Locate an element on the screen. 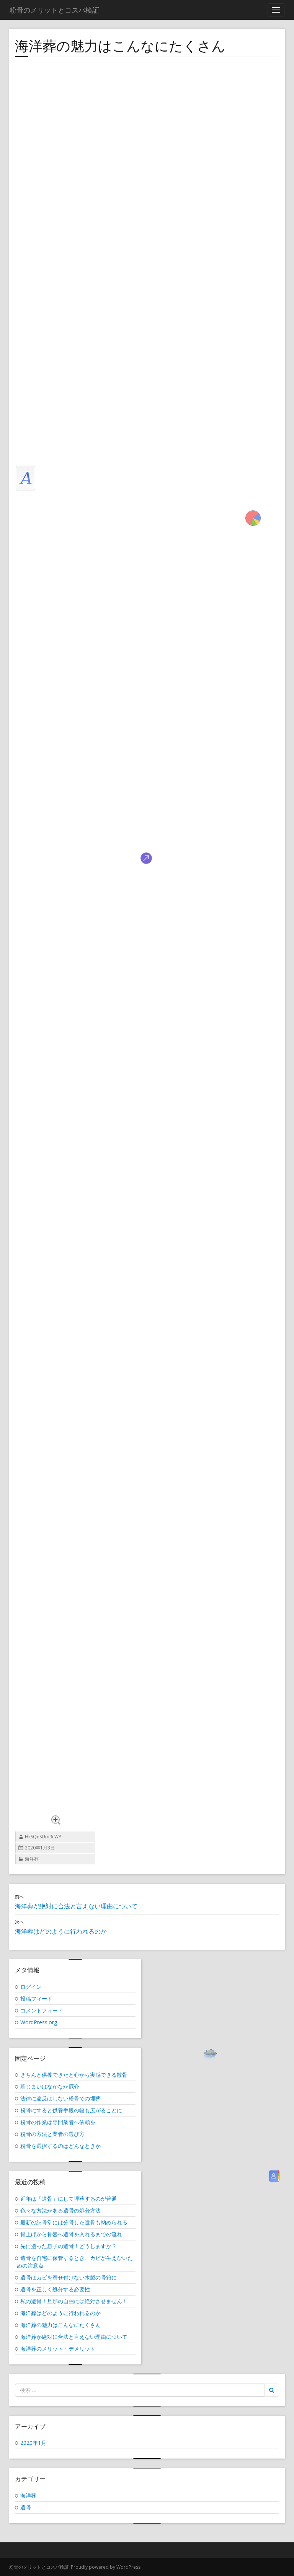  indicates a symbolic link or shortcut to another file is located at coordinates (146, 858).